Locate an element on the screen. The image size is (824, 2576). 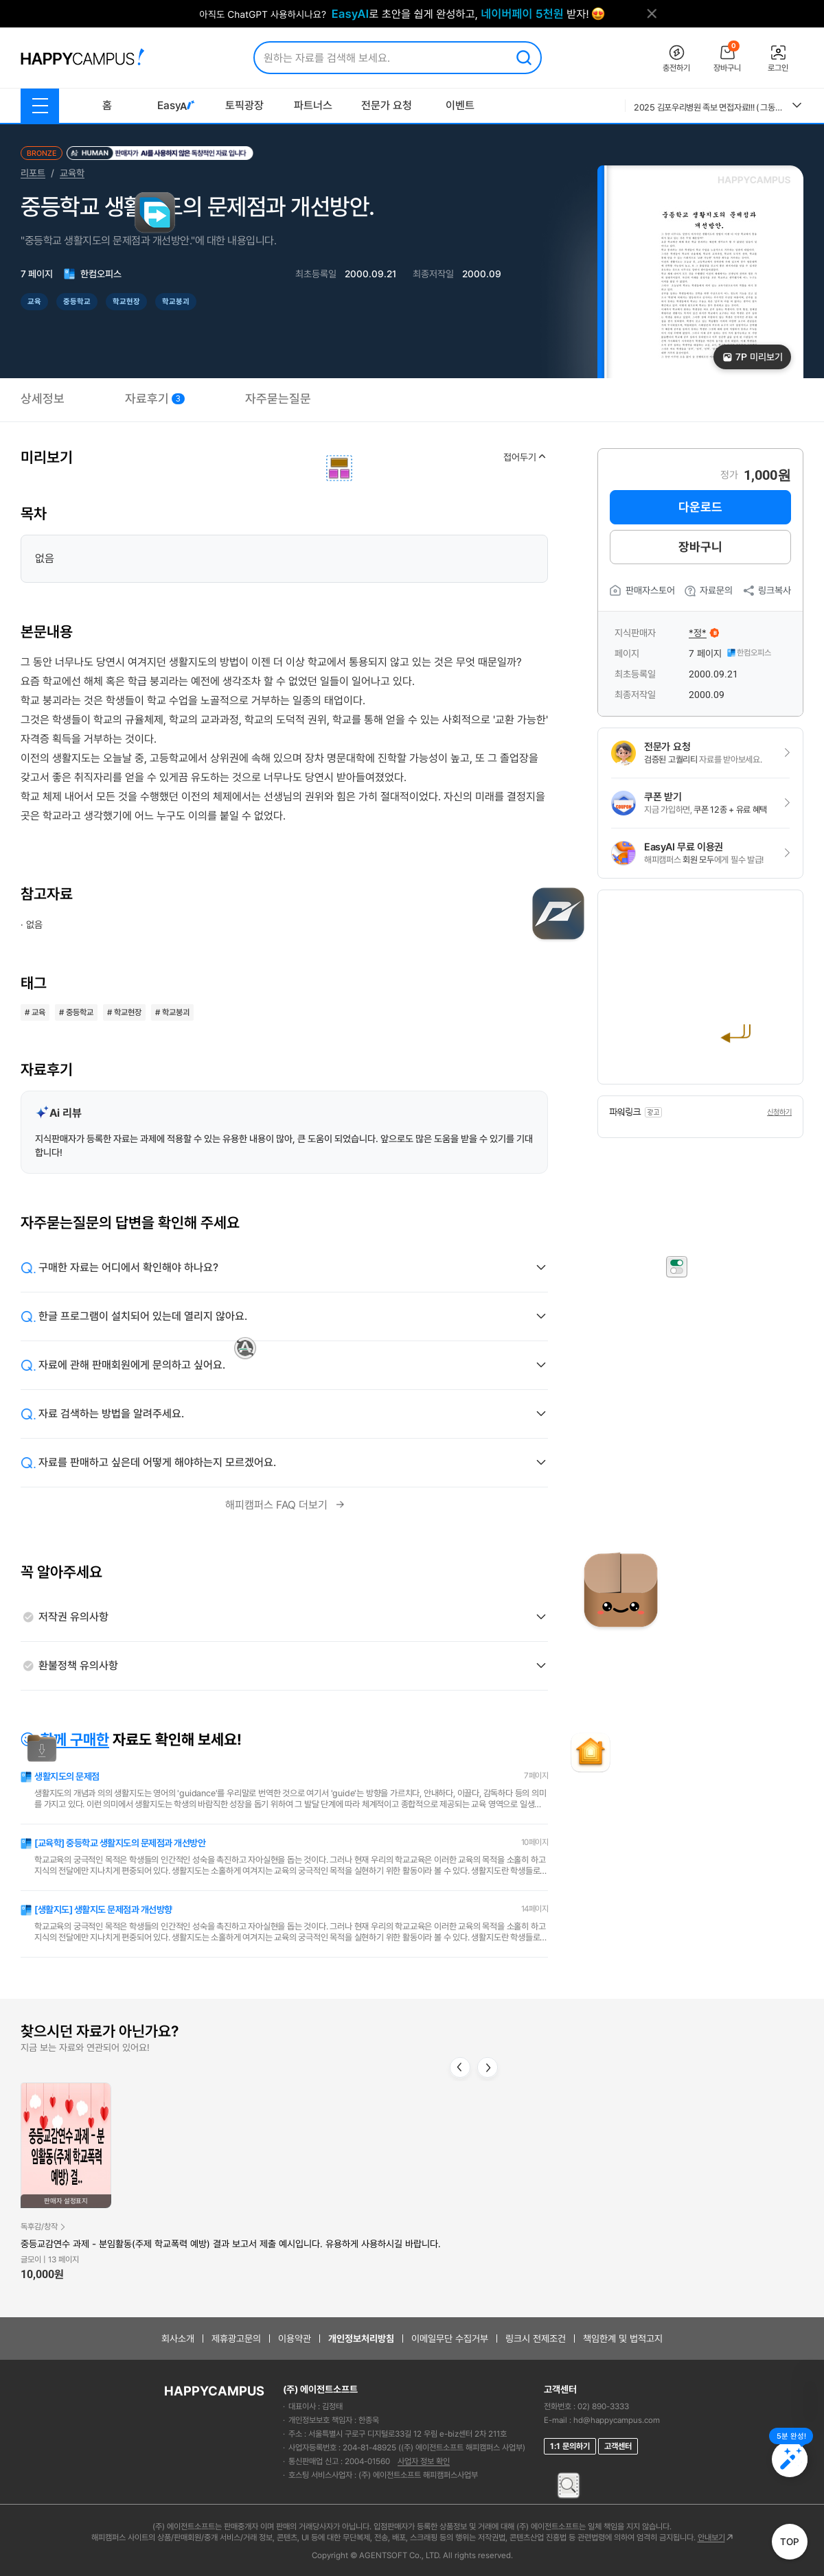
open free download manager app is located at coordinates (154, 212).